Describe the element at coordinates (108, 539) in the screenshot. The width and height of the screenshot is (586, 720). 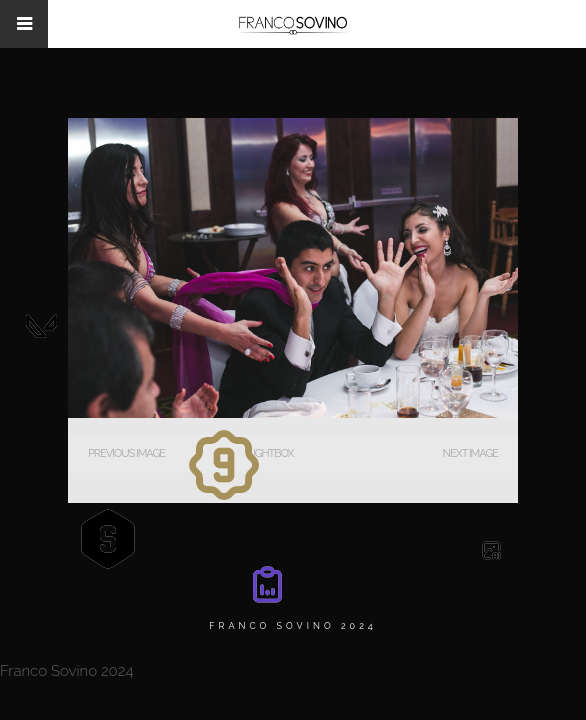
I see `indicates a service or feature starting with "S"` at that location.